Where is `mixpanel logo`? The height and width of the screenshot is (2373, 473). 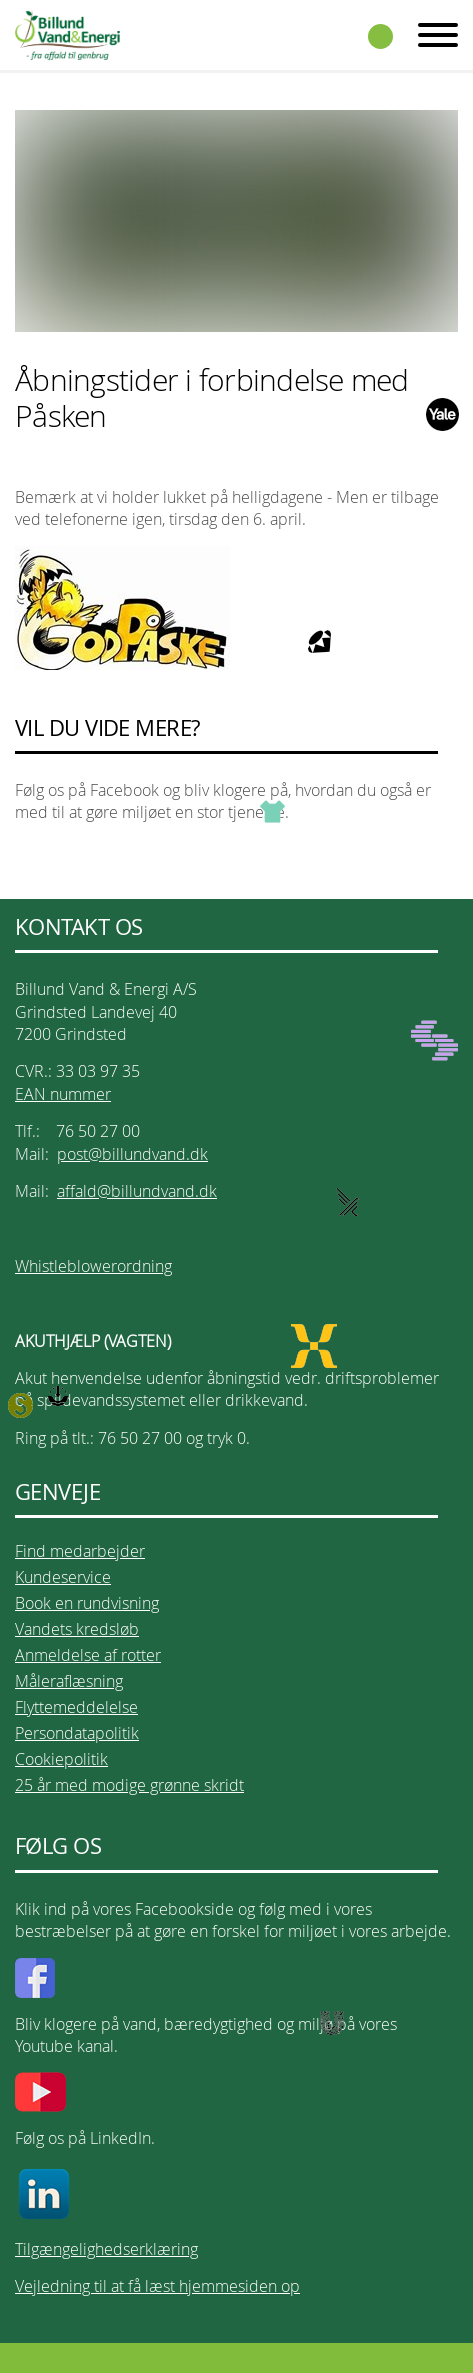 mixpanel logo is located at coordinates (314, 1346).